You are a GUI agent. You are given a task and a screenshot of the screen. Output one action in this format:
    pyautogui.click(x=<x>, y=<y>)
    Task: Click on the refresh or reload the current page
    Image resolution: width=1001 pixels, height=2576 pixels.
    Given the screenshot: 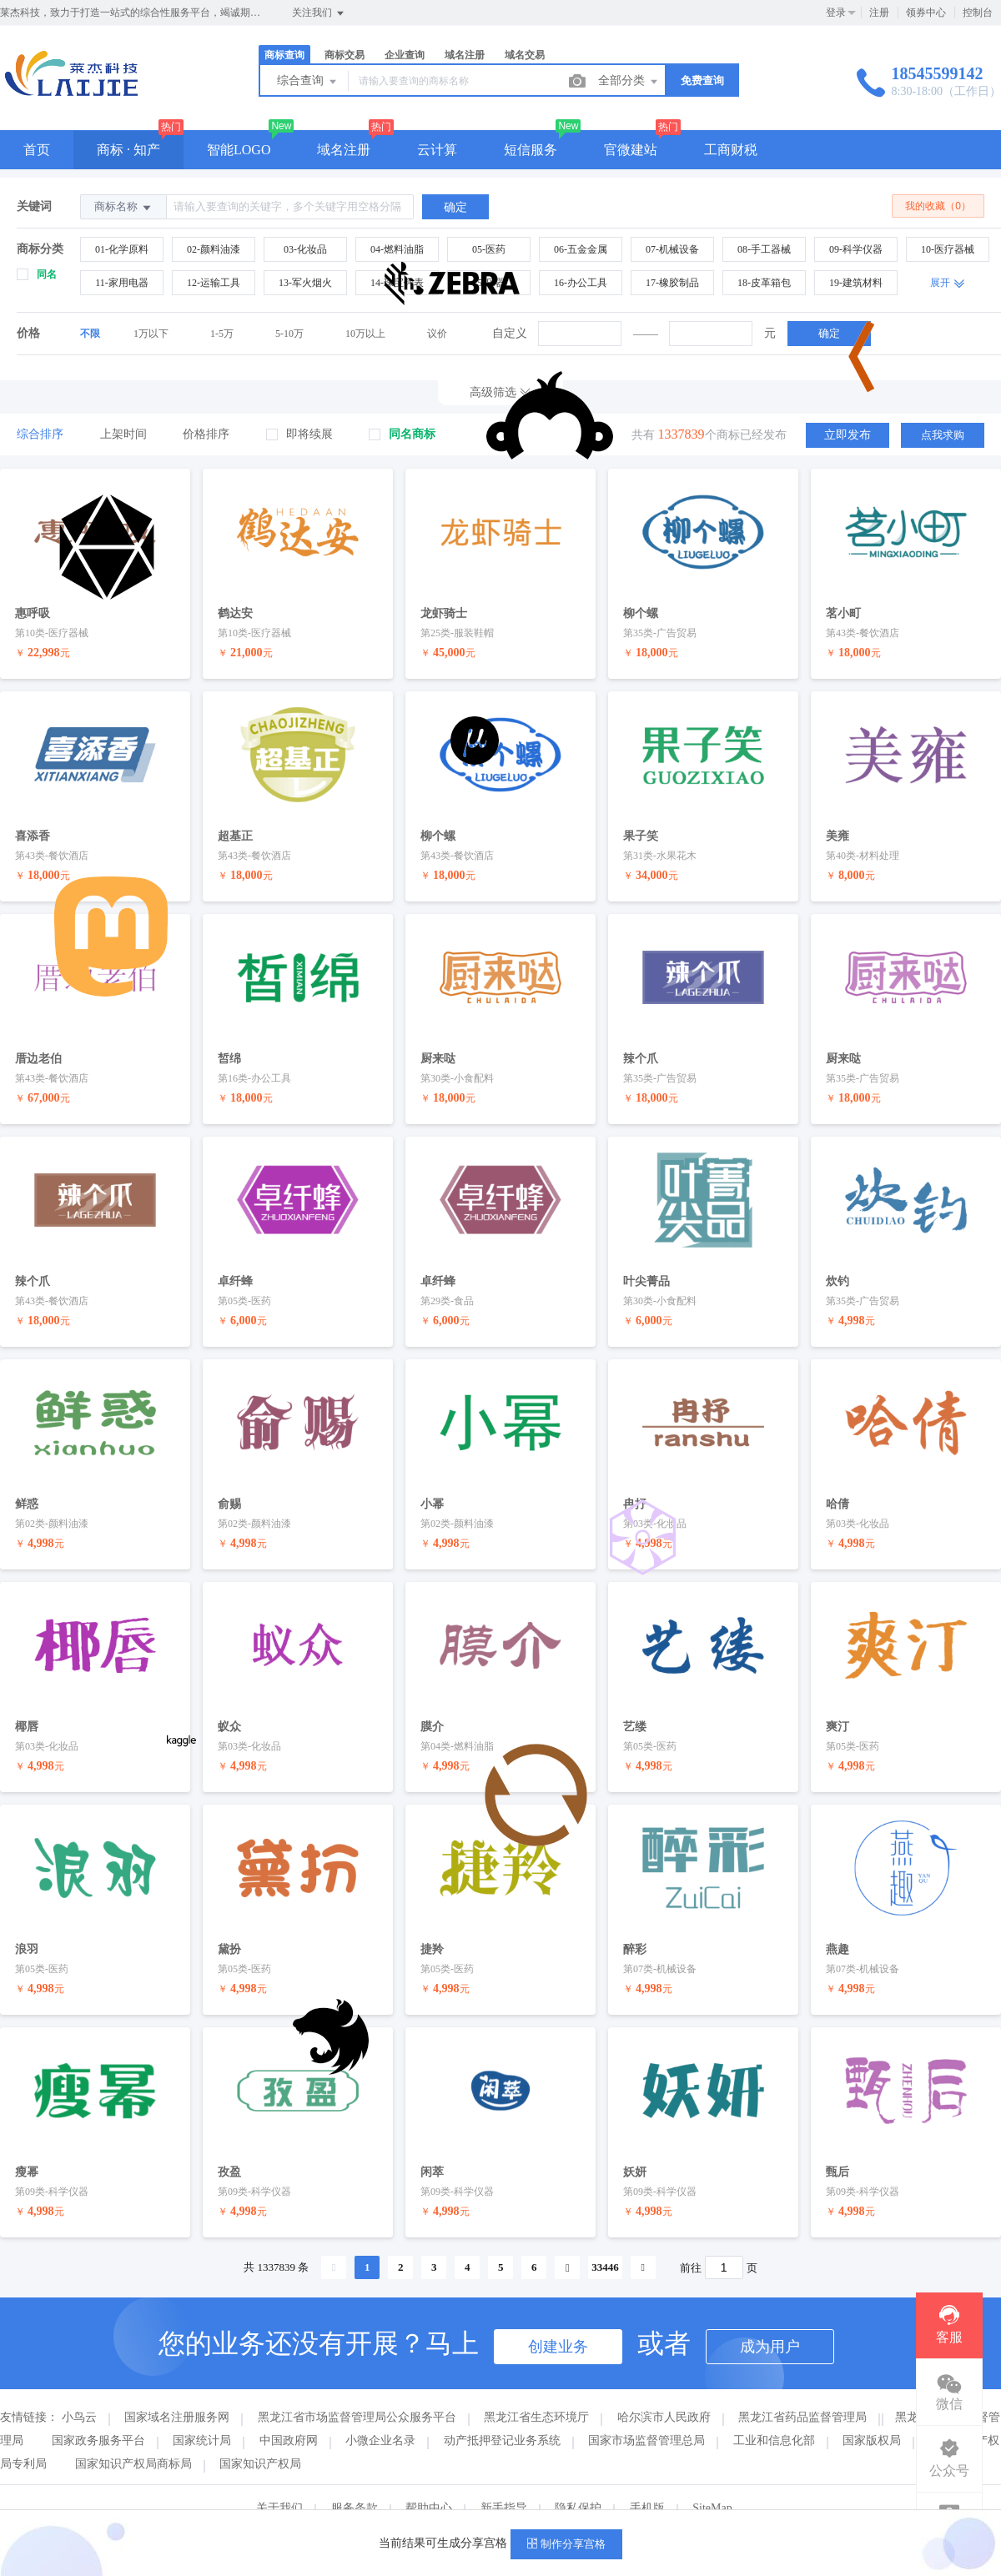 What is the action you would take?
    pyautogui.click(x=536, y=1795)
    